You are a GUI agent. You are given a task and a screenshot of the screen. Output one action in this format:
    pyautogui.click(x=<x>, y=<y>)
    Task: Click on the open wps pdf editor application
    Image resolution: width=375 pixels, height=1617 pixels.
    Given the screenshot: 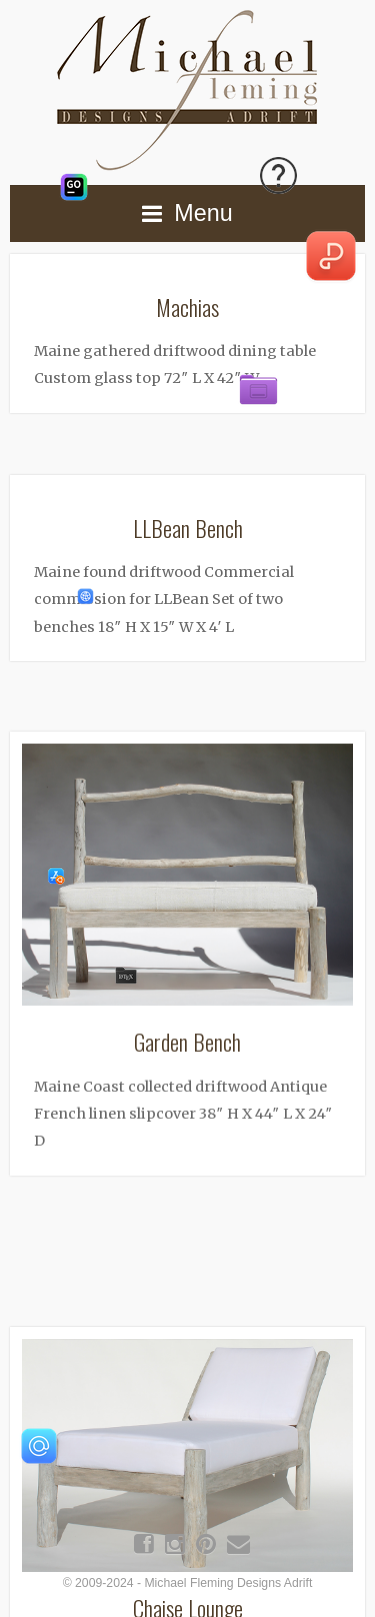 What is the action you would take?
    pyautogui.click(x=331, y=256)
    